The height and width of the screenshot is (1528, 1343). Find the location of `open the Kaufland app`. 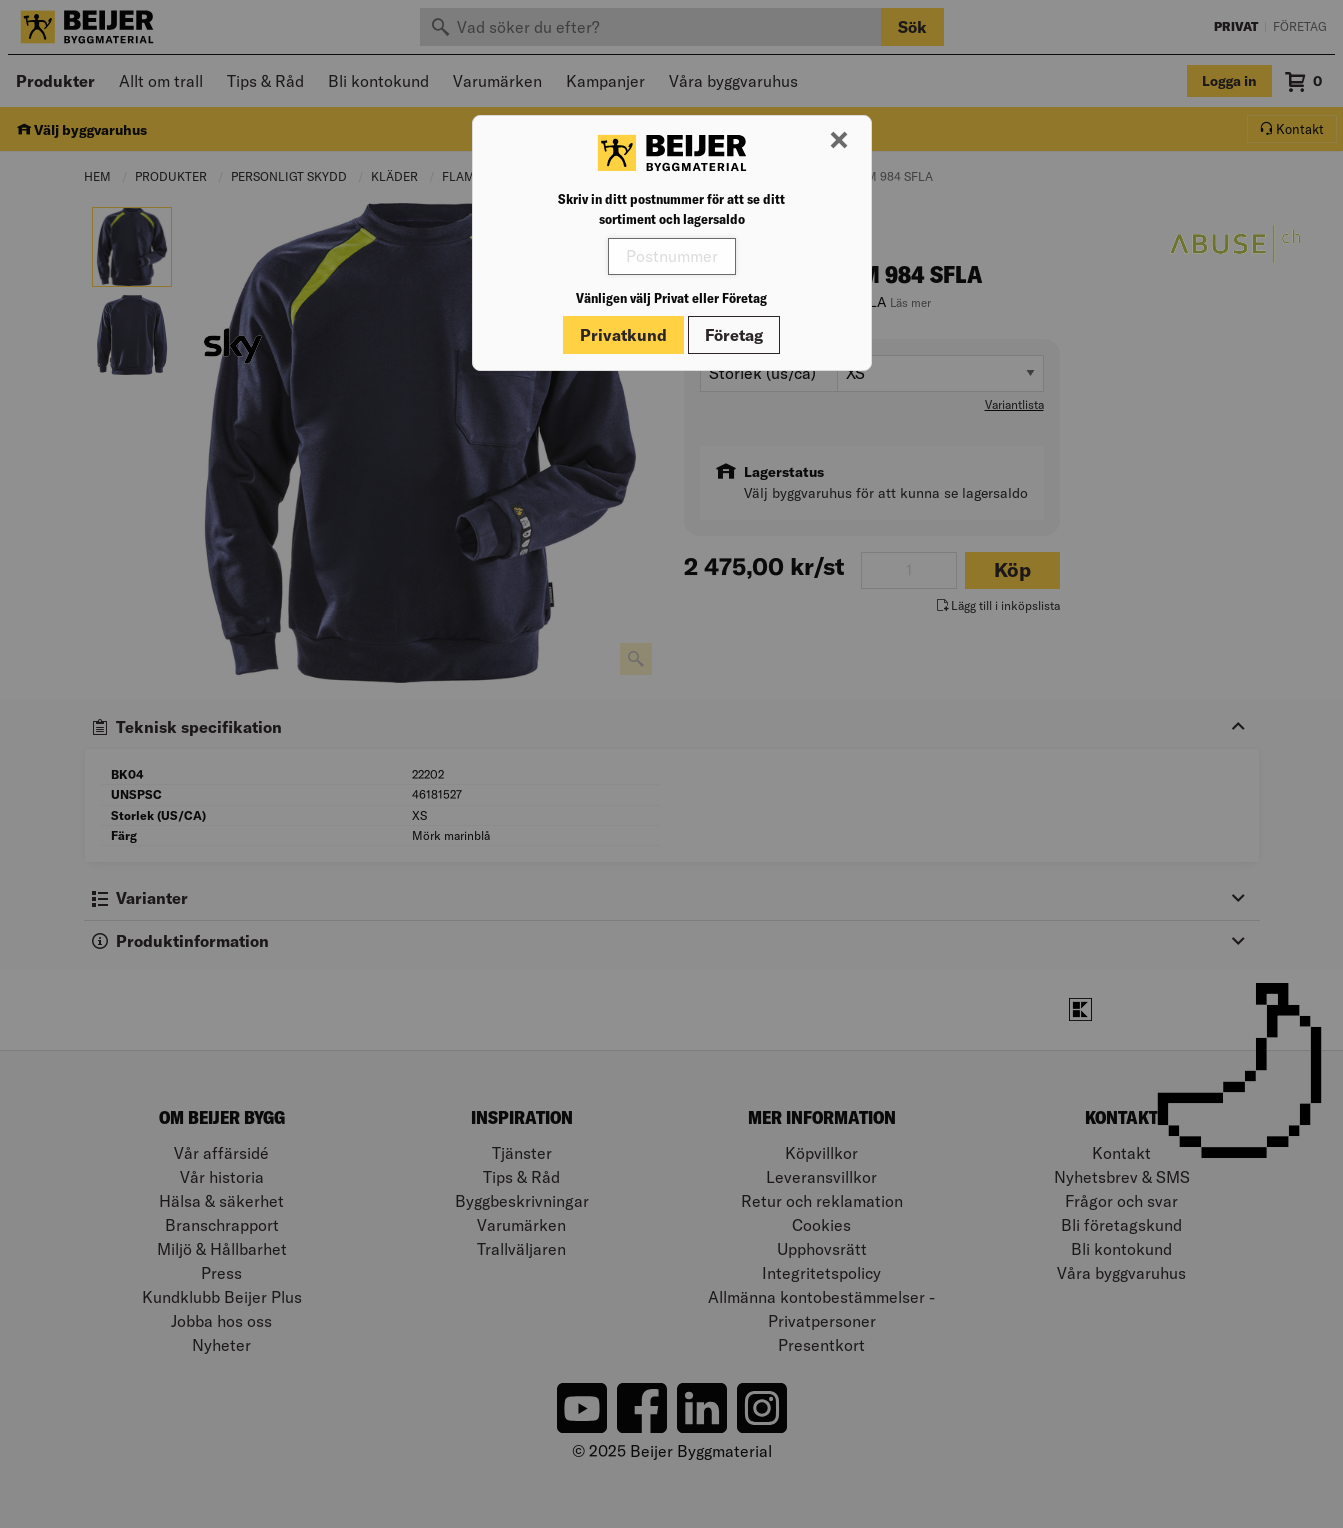

open the Kaufland app is located at coordinates (1080, 1009).